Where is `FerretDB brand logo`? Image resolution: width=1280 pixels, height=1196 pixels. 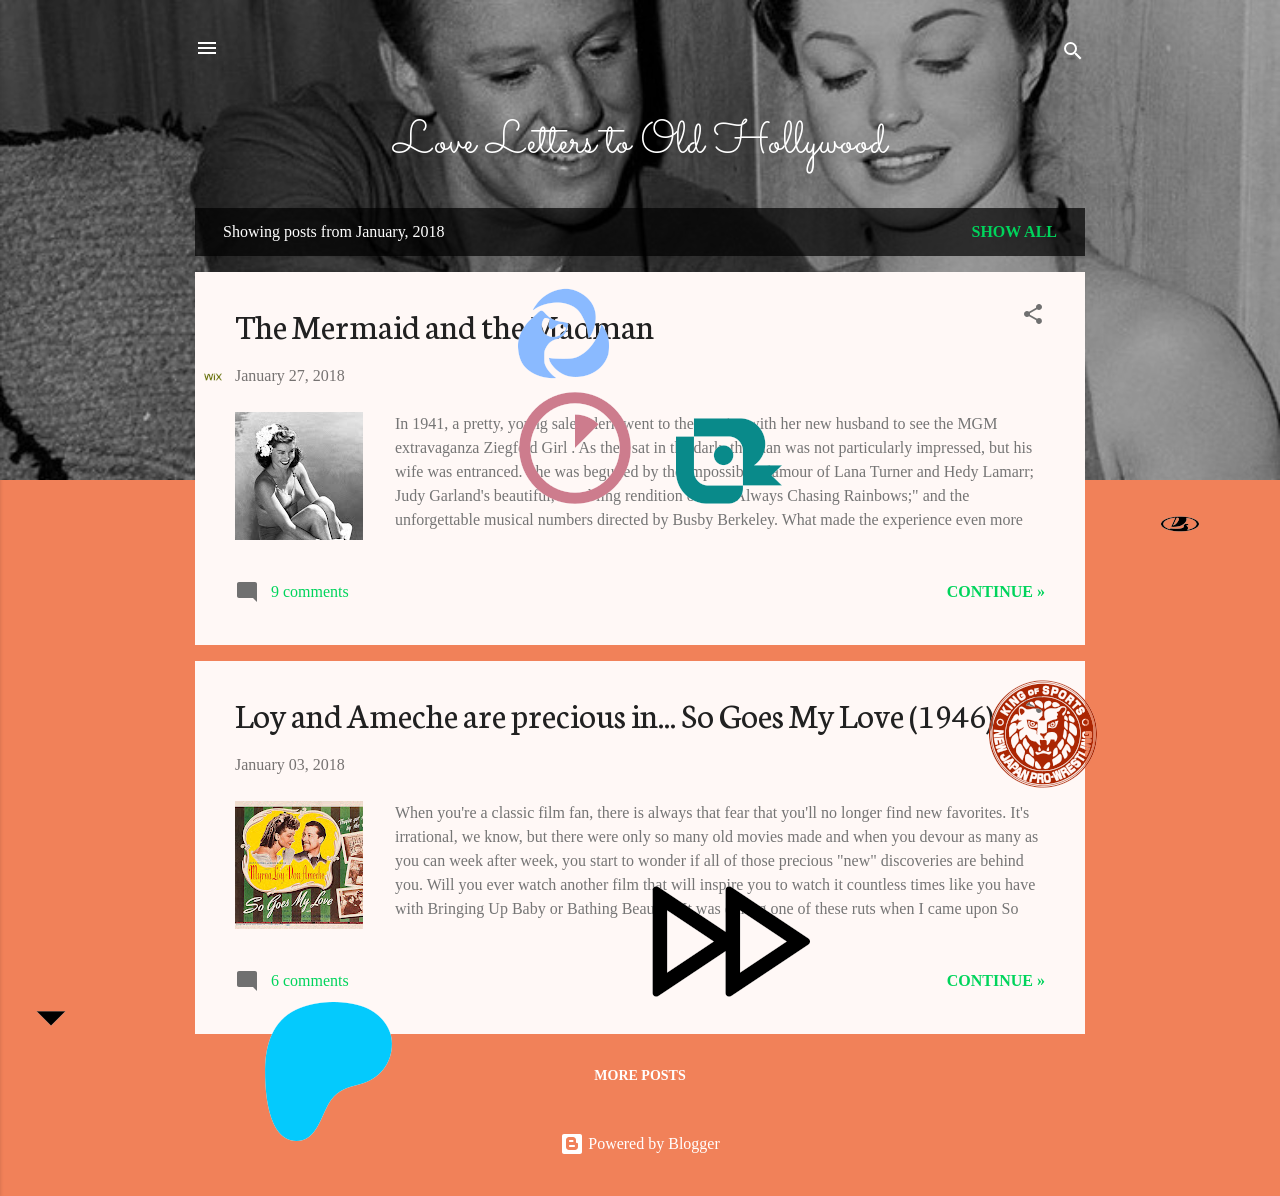 FerretDB brand logo is located at coordinates (563, 333).